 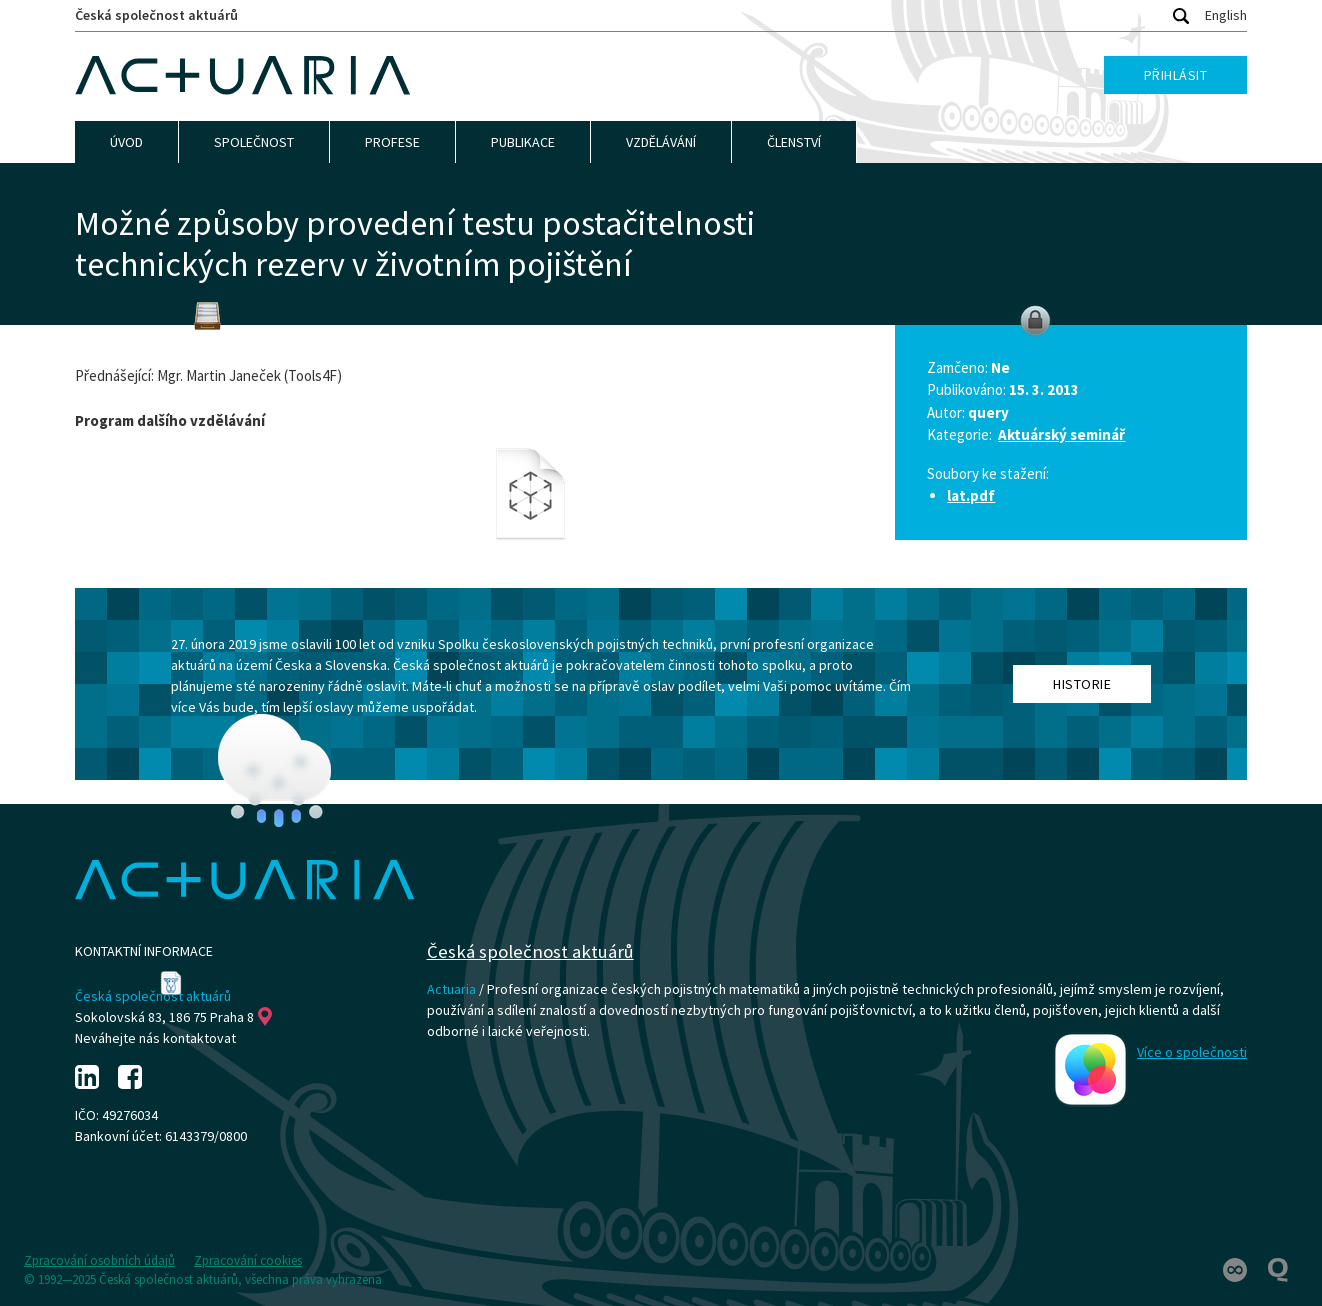 What do you see at coordinates (171, 983) in the screenshot?
I see `indicates a perl script or program file` at bounding box center [171, 983].